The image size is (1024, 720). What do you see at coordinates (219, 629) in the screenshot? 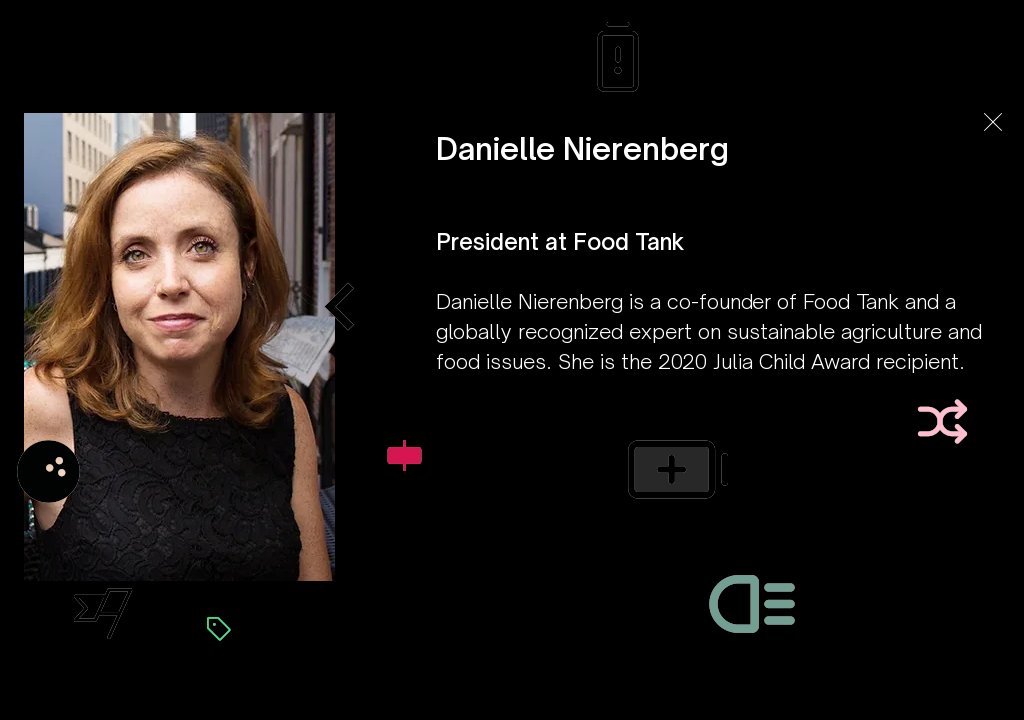
I see `add or manage tags` at bounding box center [219, 629].